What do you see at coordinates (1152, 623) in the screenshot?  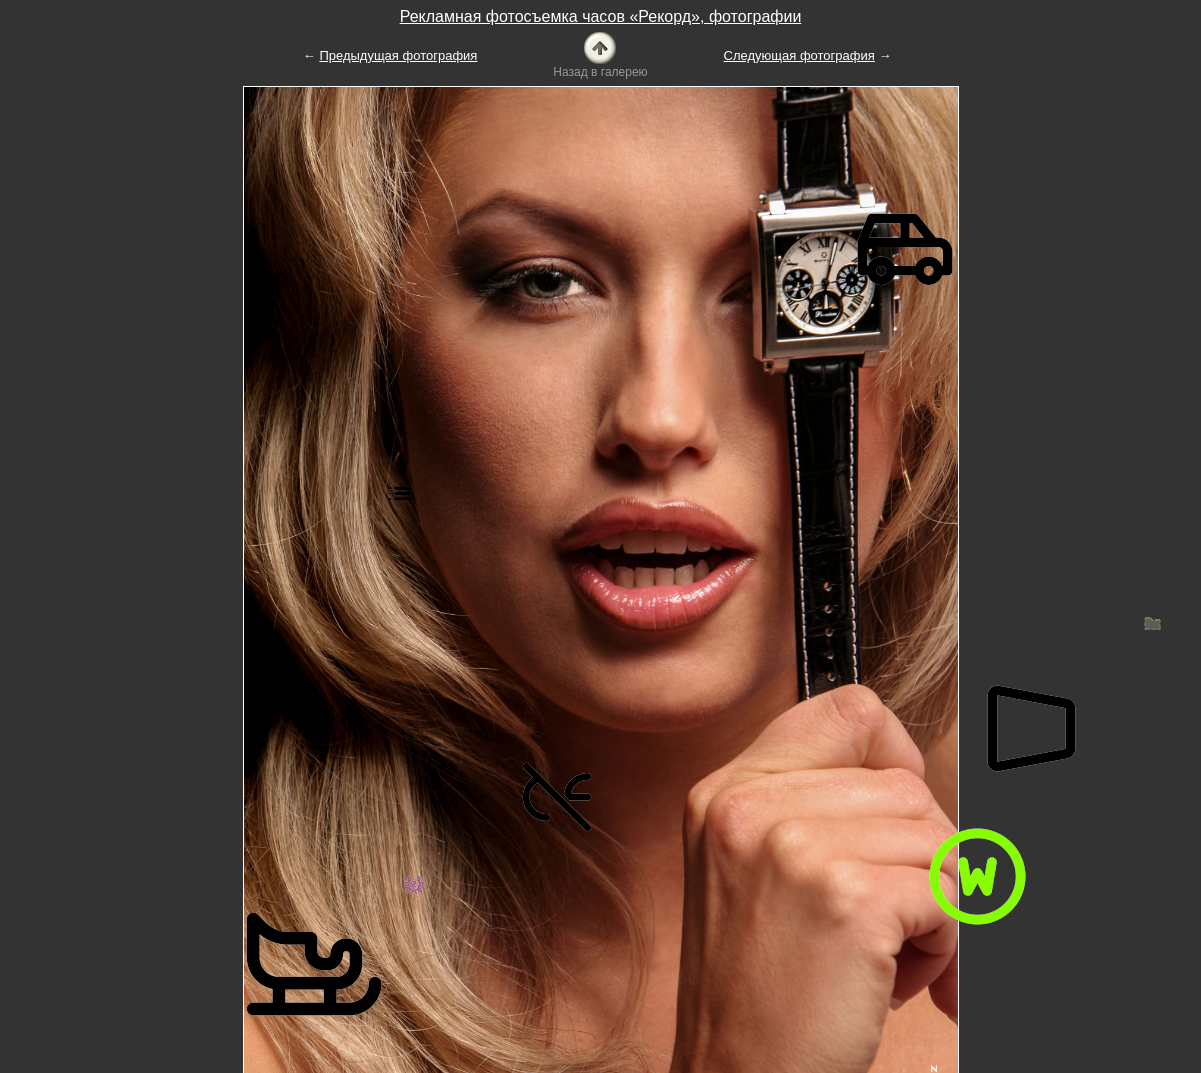 I see `create a new folder` at bounding box center [1152, 623].